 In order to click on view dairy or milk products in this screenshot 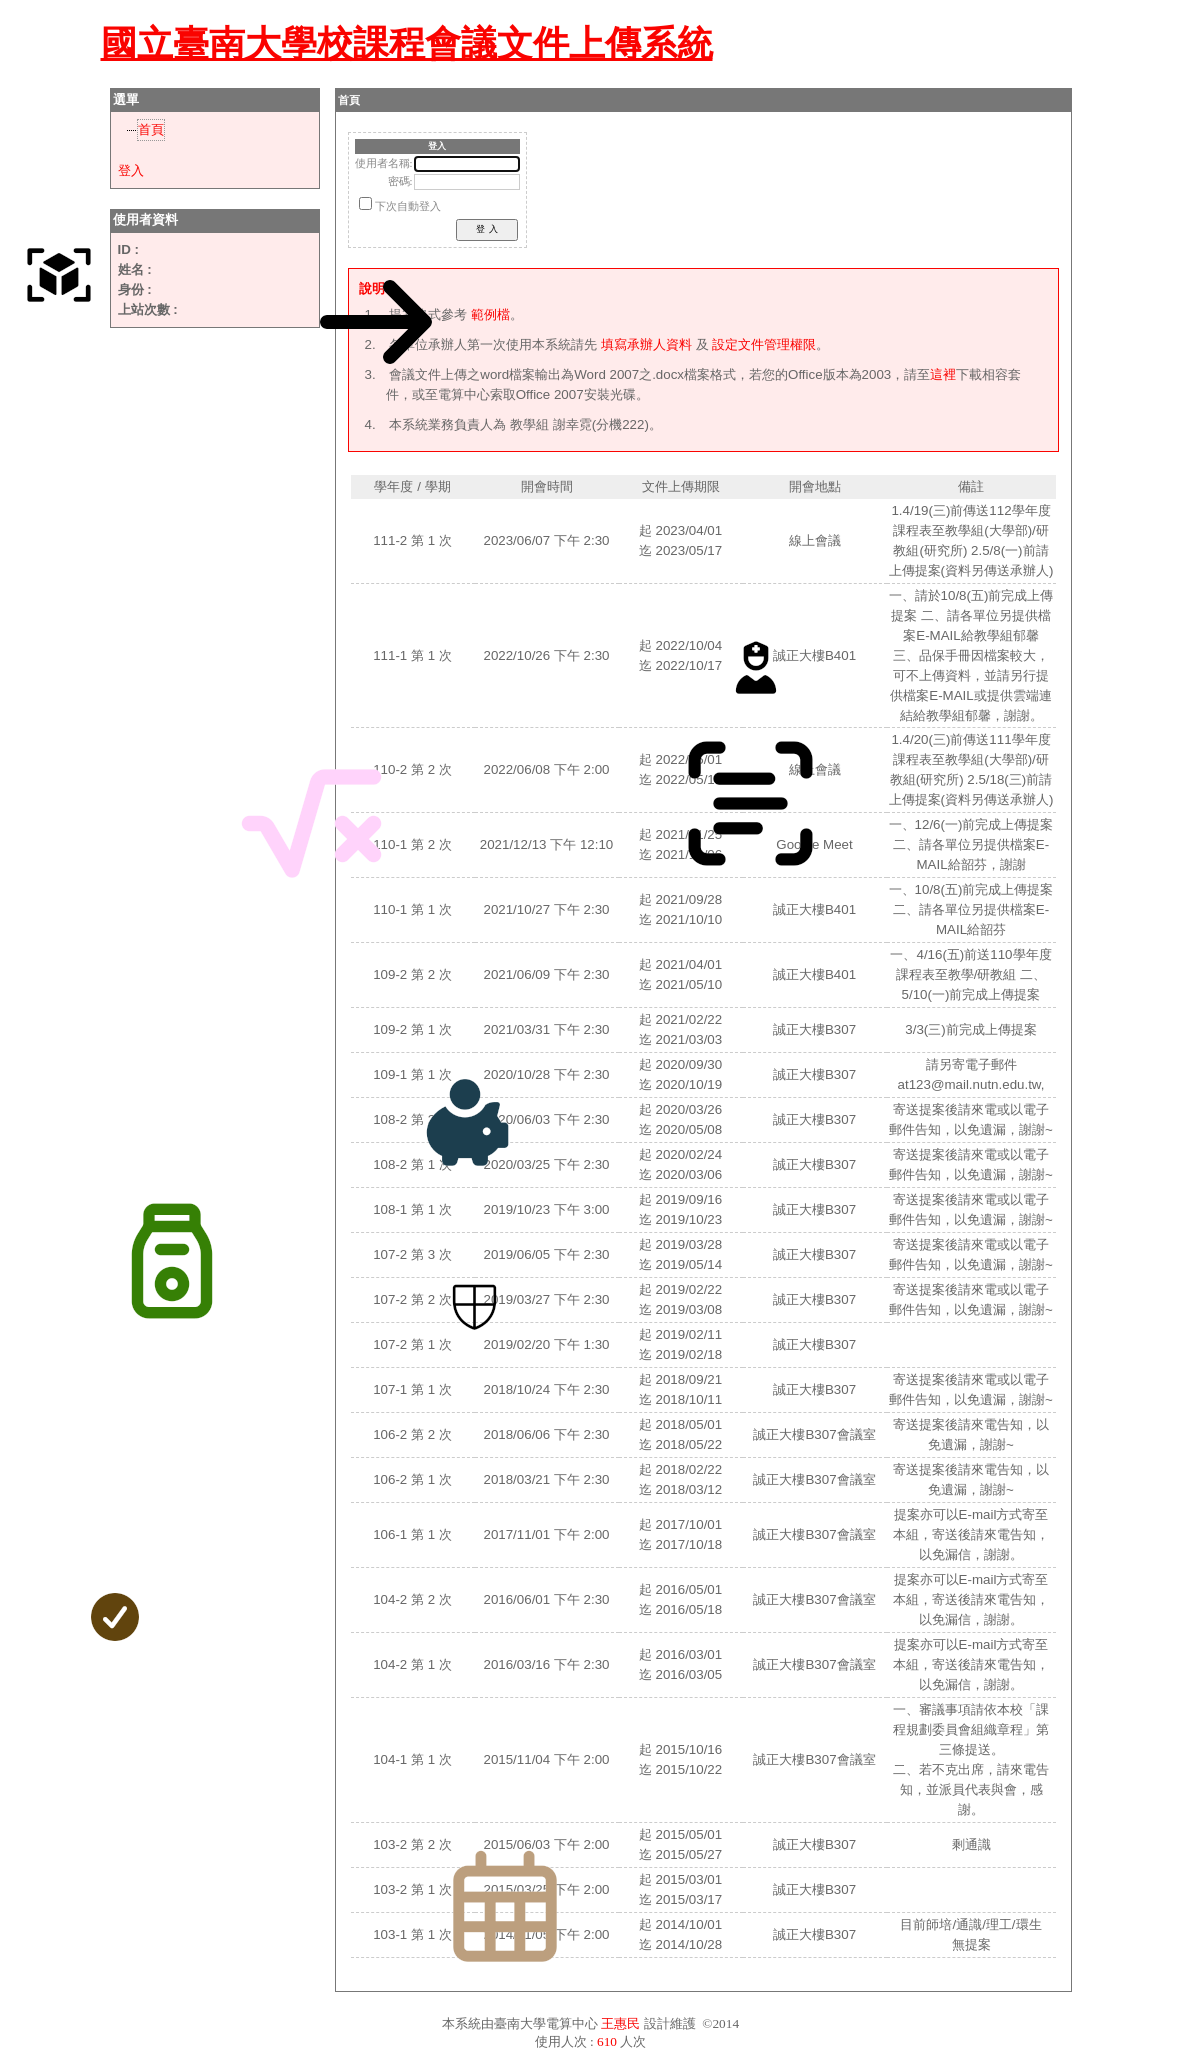, I will do `click(172, 1261)`.